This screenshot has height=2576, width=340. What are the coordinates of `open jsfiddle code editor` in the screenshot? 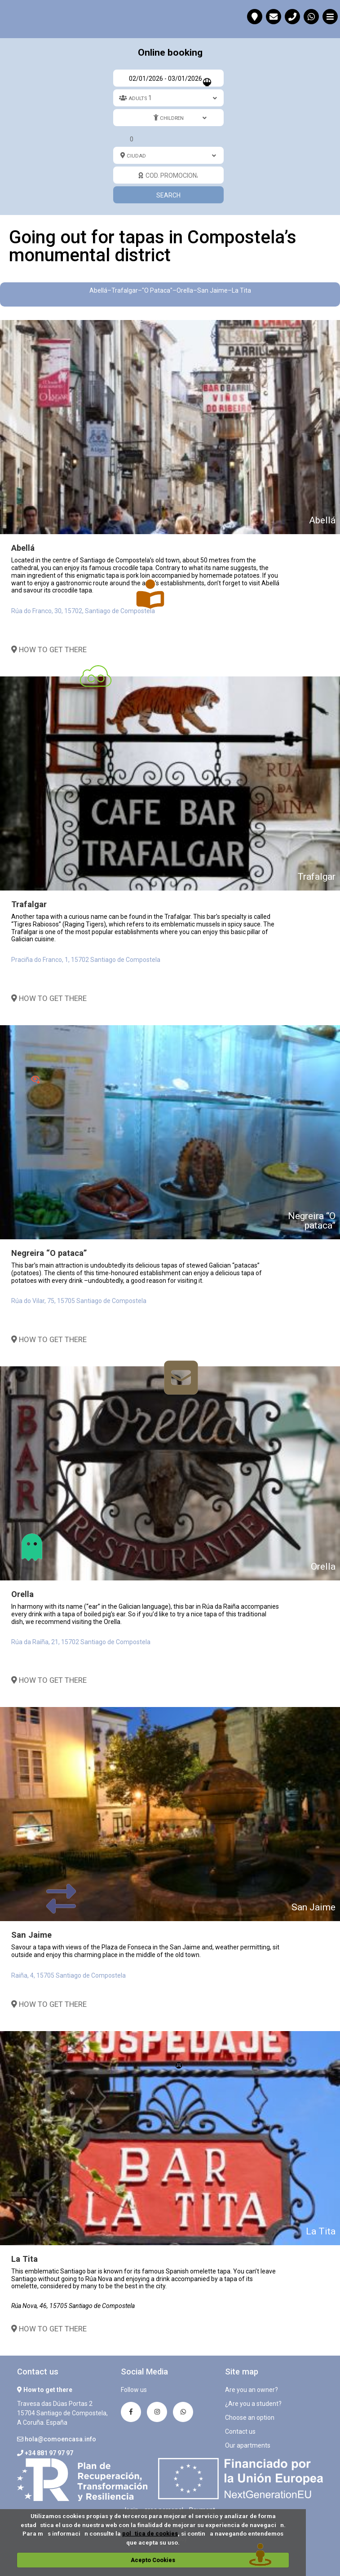 It's located at (96, 676).